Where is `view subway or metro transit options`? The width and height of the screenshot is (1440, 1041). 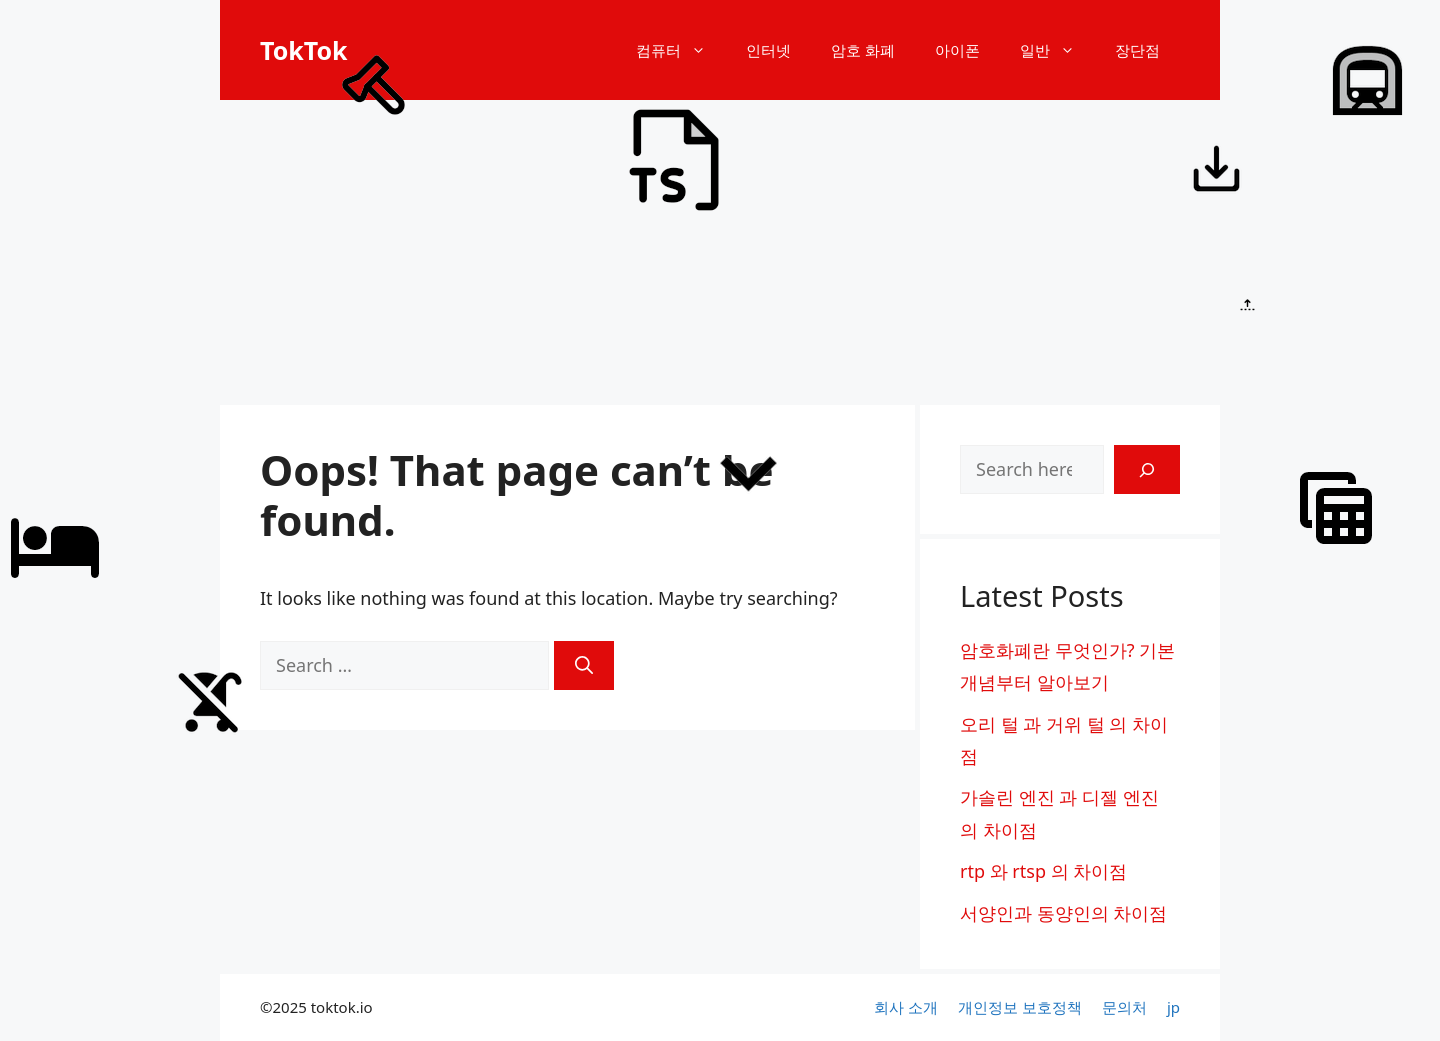 view subway or metro transit options is located at coordinates (1367, 80).